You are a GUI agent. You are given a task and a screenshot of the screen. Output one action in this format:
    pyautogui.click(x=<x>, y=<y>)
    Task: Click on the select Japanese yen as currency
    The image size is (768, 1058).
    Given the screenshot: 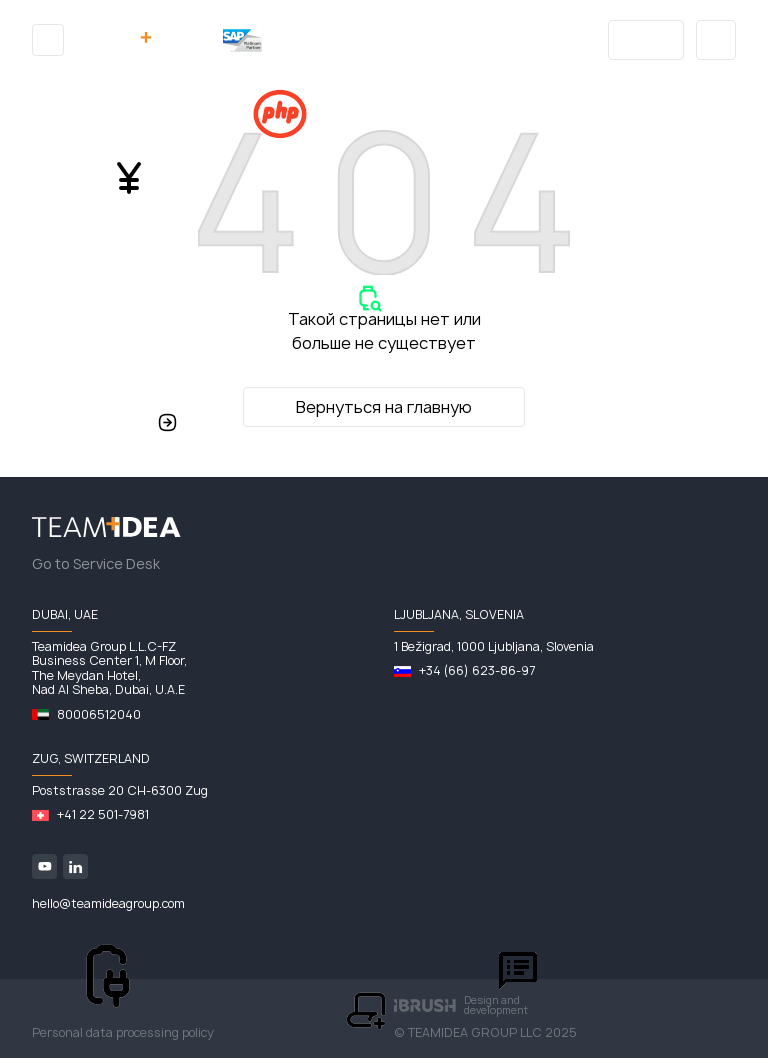 What is the action you would take?
    pyautogui.click(x=129, y=178)
    